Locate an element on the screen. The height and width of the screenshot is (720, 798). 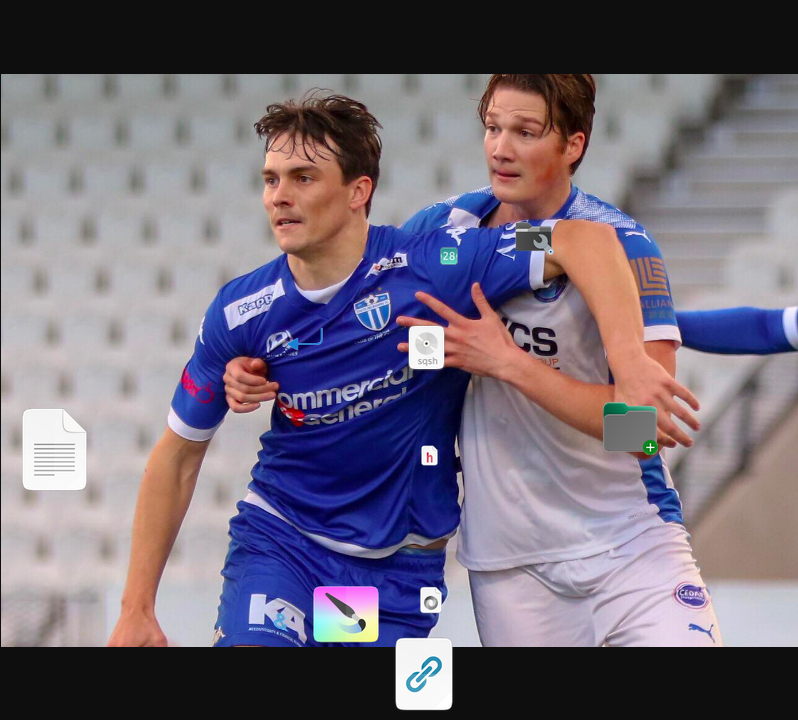
reply to an email message is located at coordinates (304, 339).